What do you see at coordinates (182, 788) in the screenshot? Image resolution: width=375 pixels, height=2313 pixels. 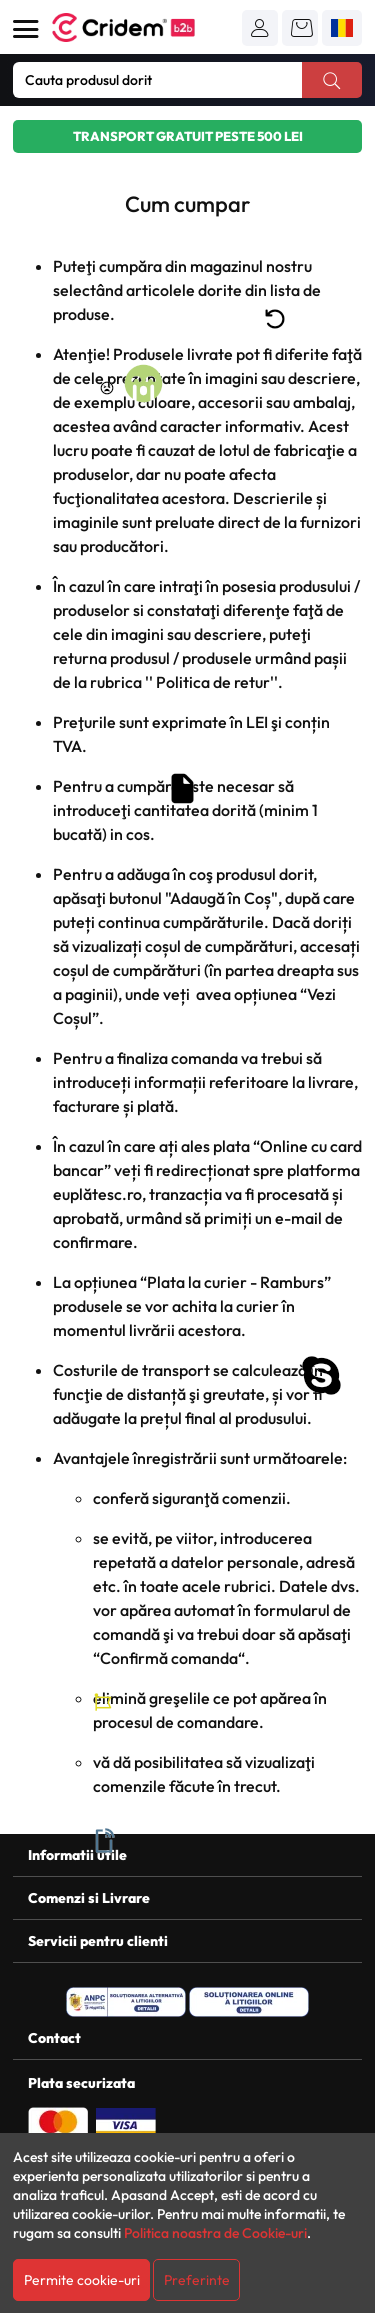 I see `view or open a file` at bounding box center [182, 788].